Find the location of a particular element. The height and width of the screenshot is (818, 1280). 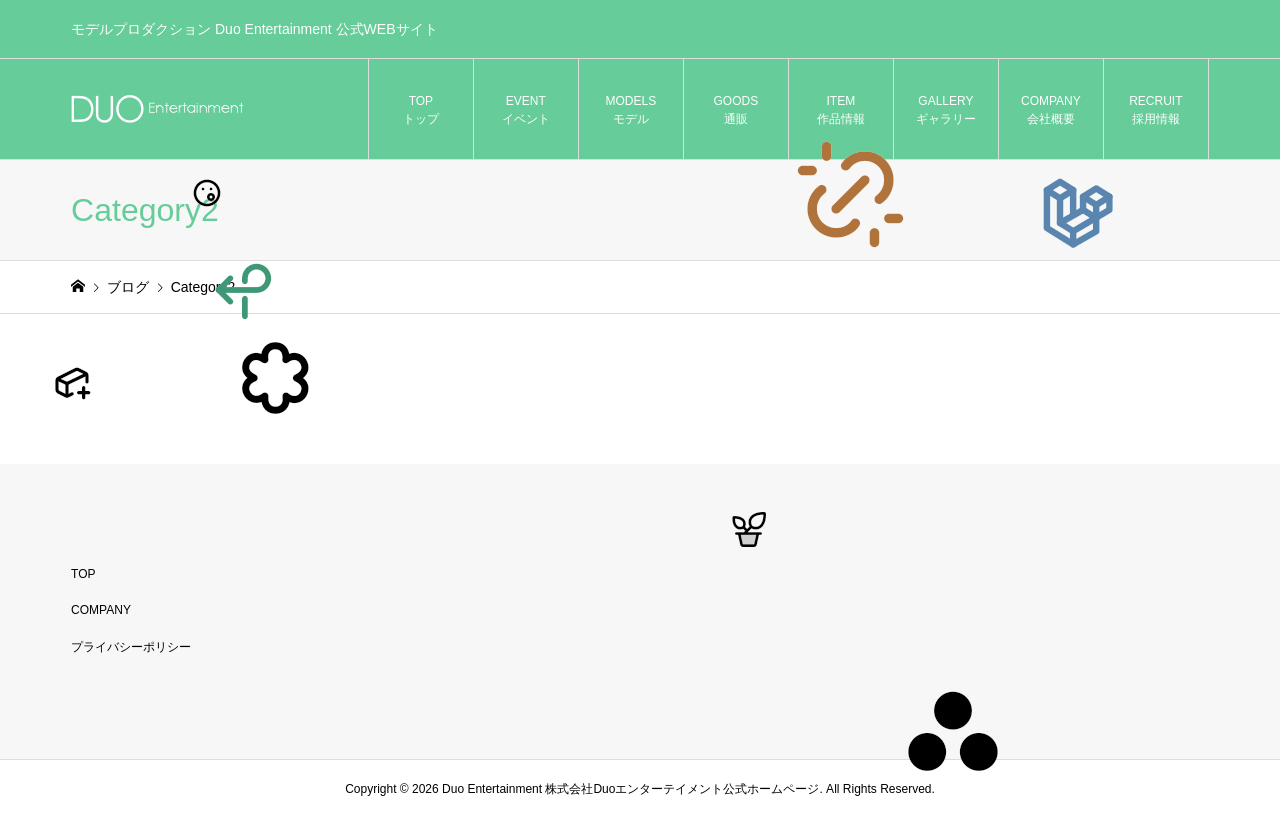

view grouped items or collections is located at coordinates (953, 733).